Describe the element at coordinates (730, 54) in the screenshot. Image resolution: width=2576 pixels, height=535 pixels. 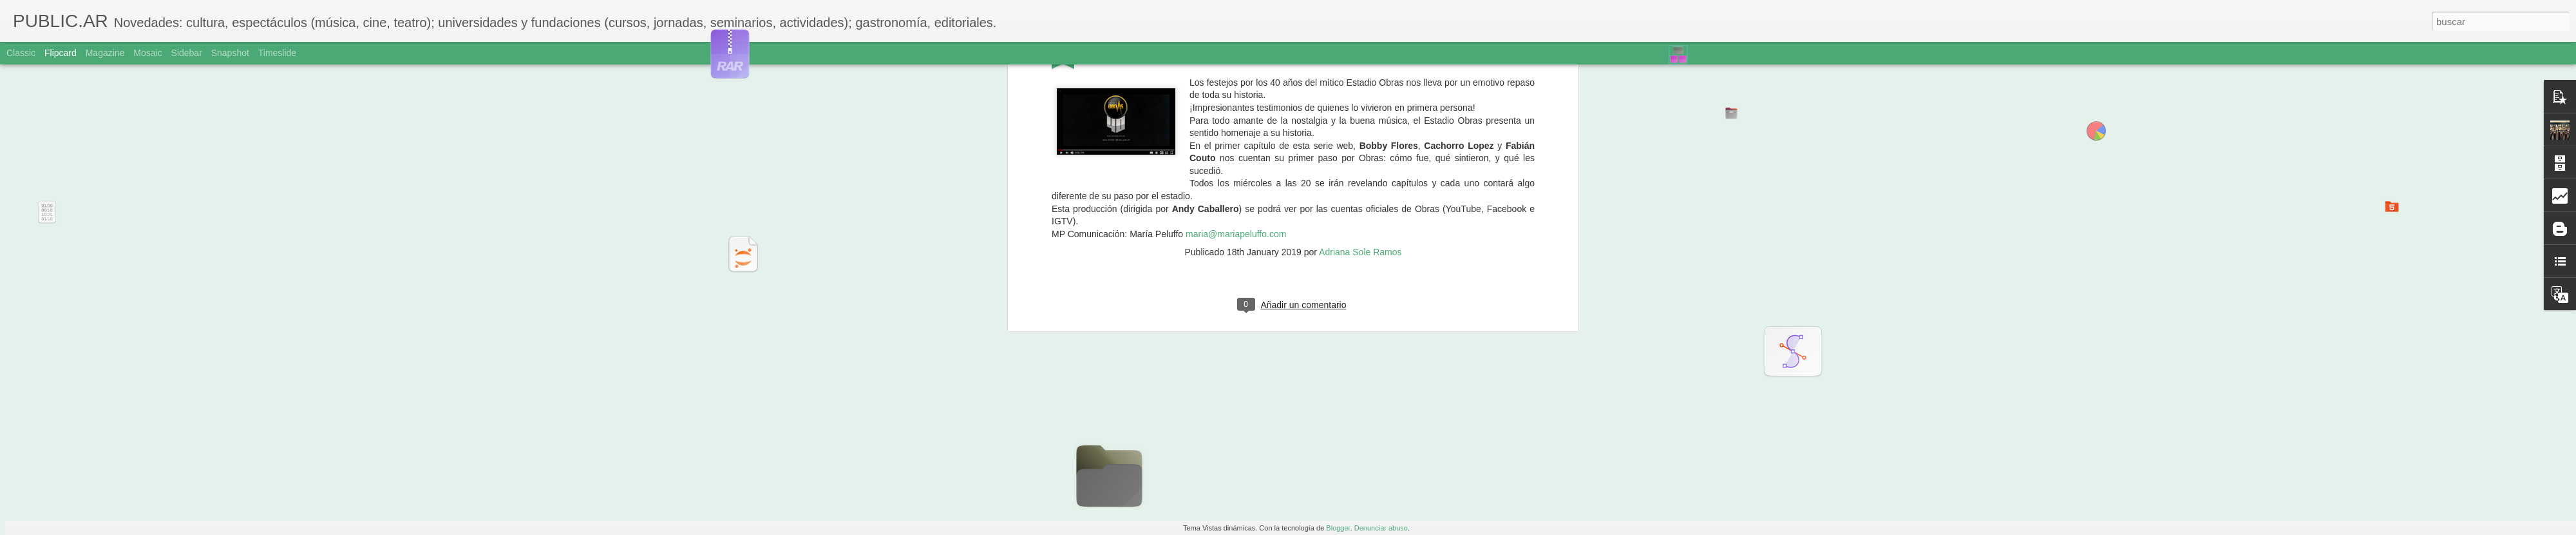
I see `a compressed RAR archive file` at that location.